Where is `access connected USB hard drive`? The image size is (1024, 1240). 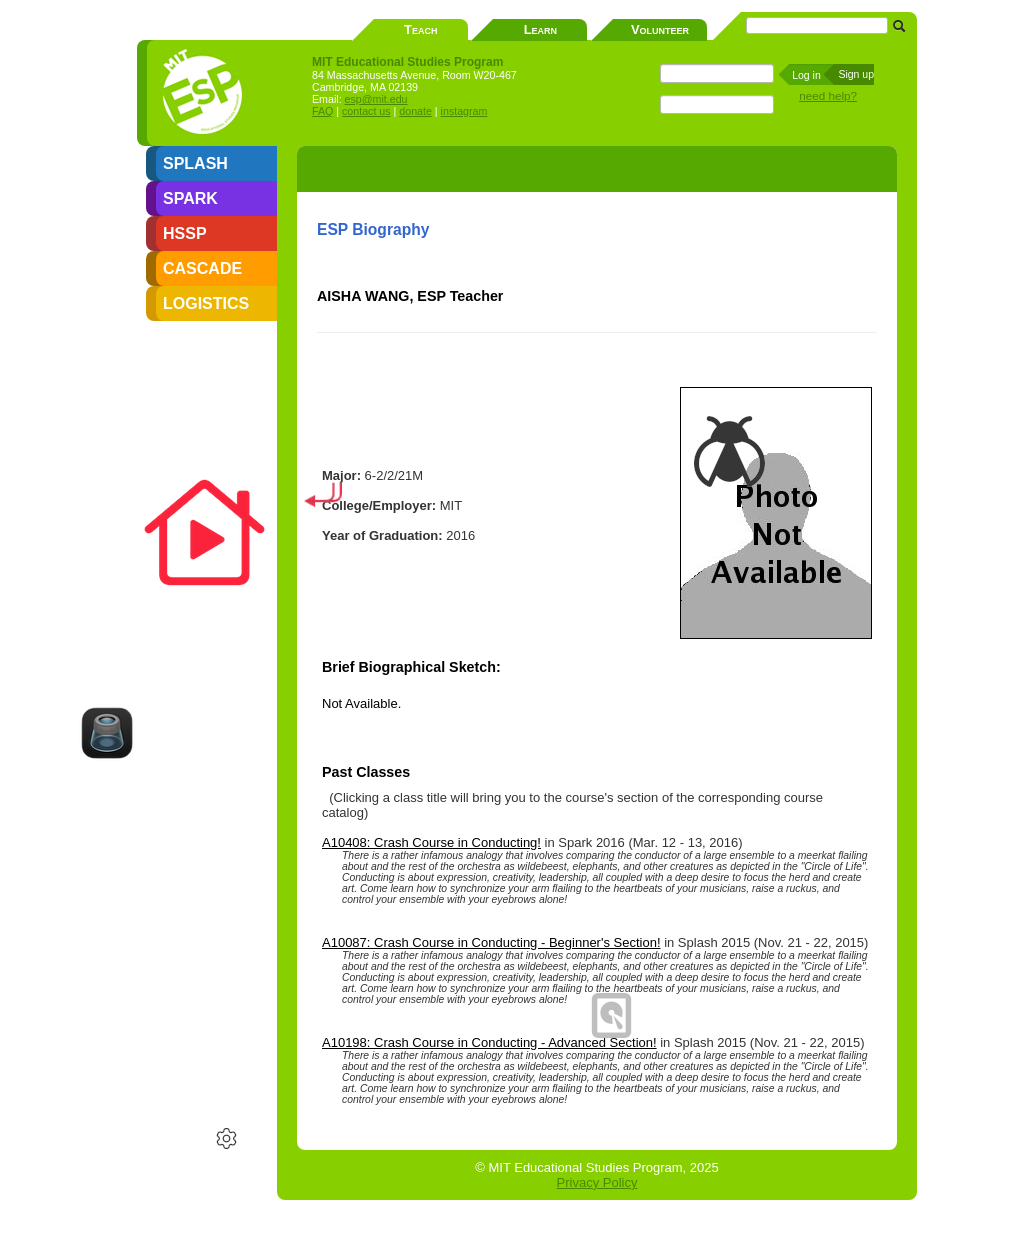
access connected USB hard drive is located at coordinates (611, 1015).